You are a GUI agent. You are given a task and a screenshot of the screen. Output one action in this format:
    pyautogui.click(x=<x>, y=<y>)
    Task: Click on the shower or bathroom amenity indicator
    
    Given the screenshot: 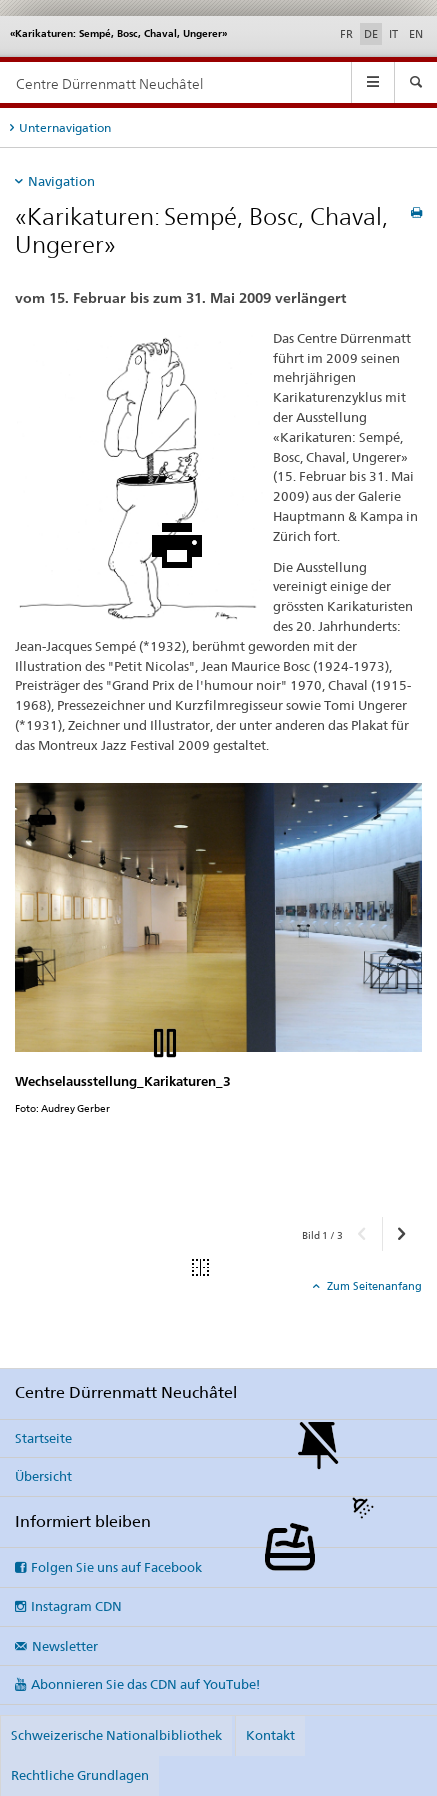 What is the action you would take?
    pyautogui.click(x=363, y=1508)
    